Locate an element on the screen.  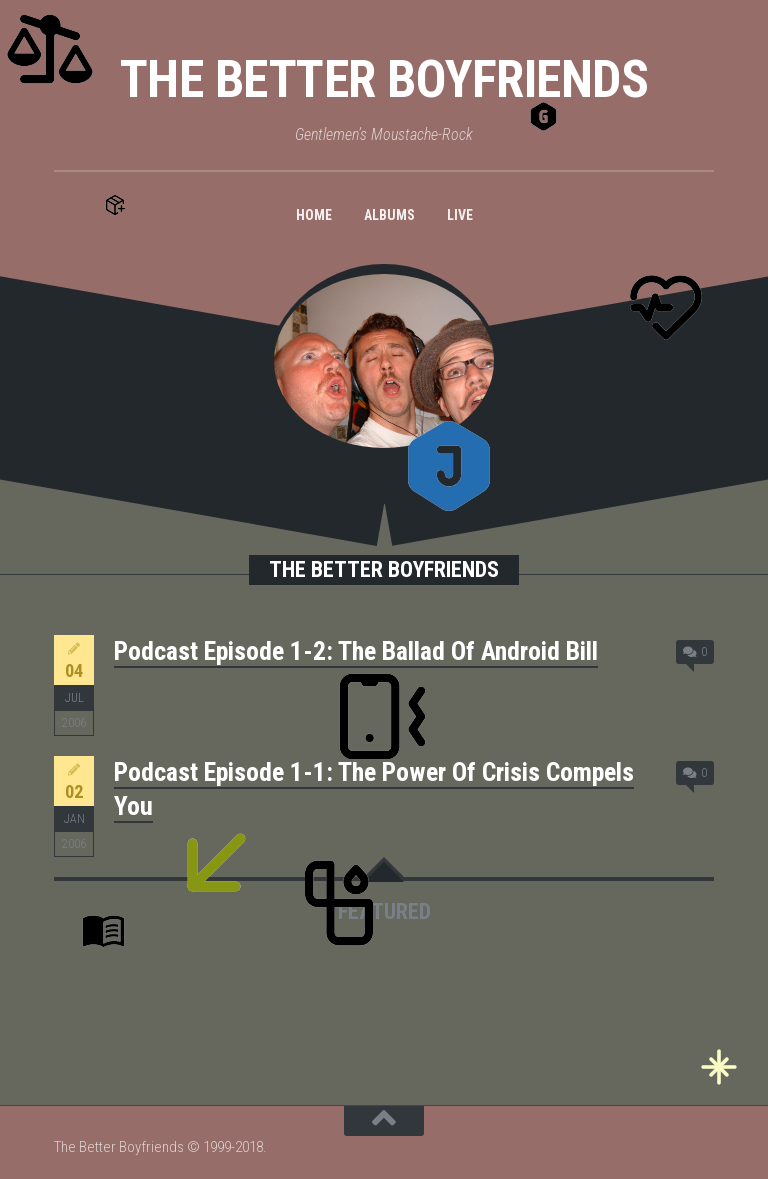
ignite or activate a feature is located at coordinates (339, 903).